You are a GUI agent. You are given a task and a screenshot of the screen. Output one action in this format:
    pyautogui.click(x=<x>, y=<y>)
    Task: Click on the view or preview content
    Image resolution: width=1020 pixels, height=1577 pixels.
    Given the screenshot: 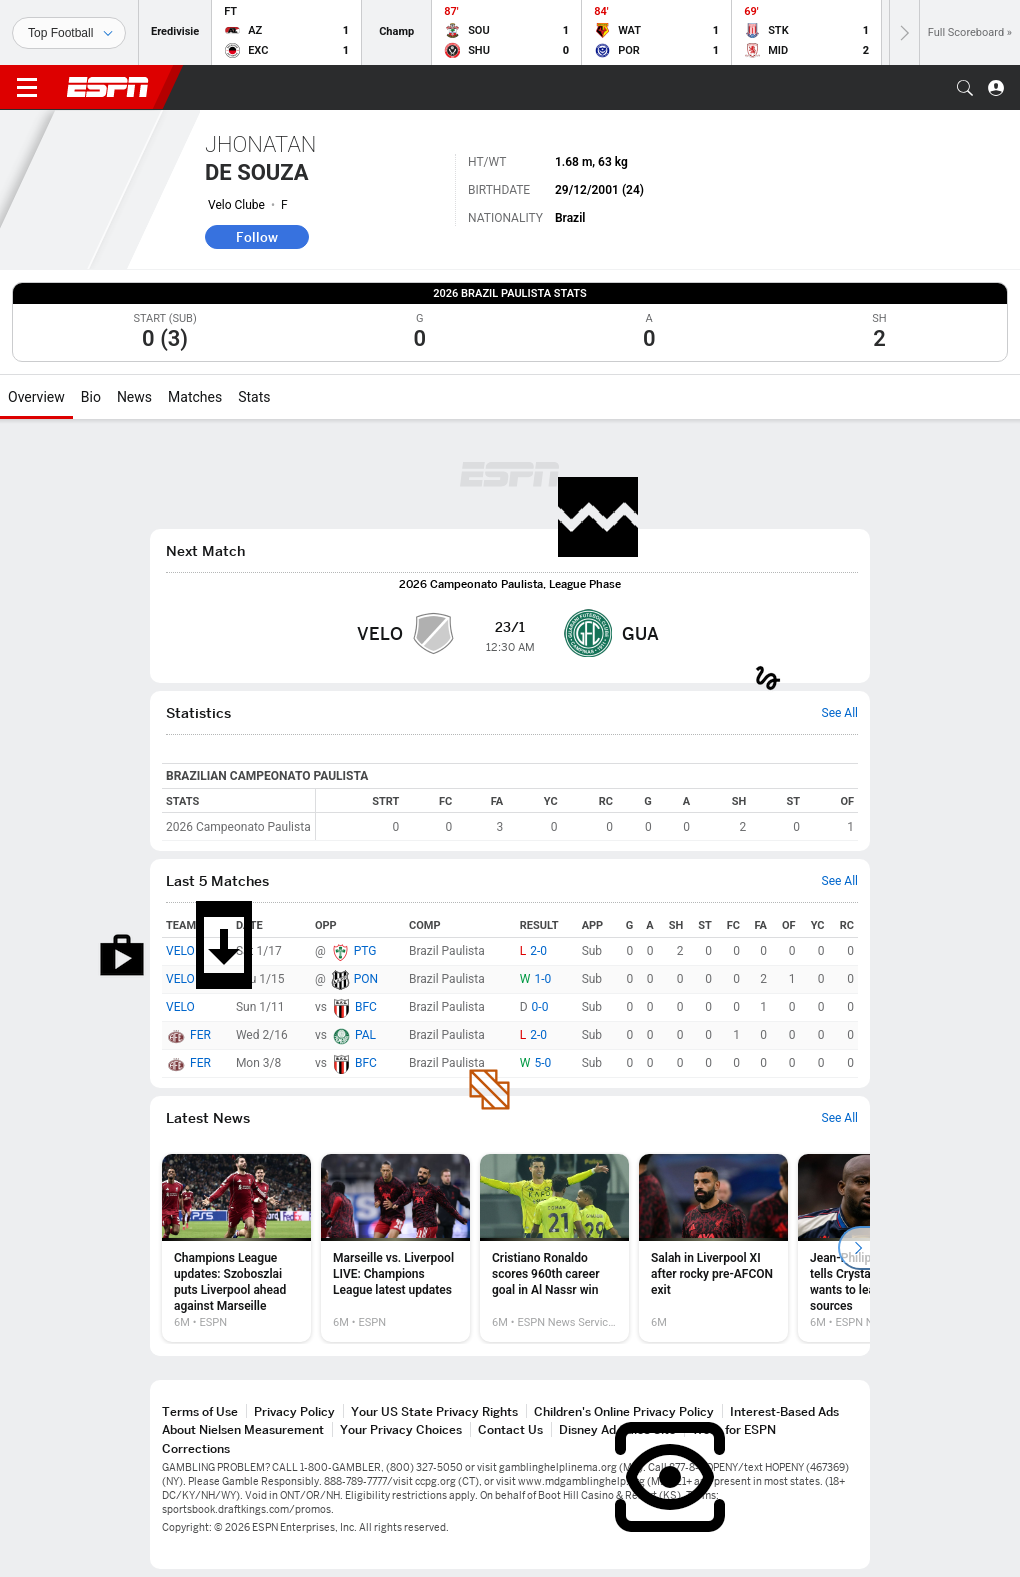 What is the action you would take?
    pyautogui.click(x=670, y=1477)
    